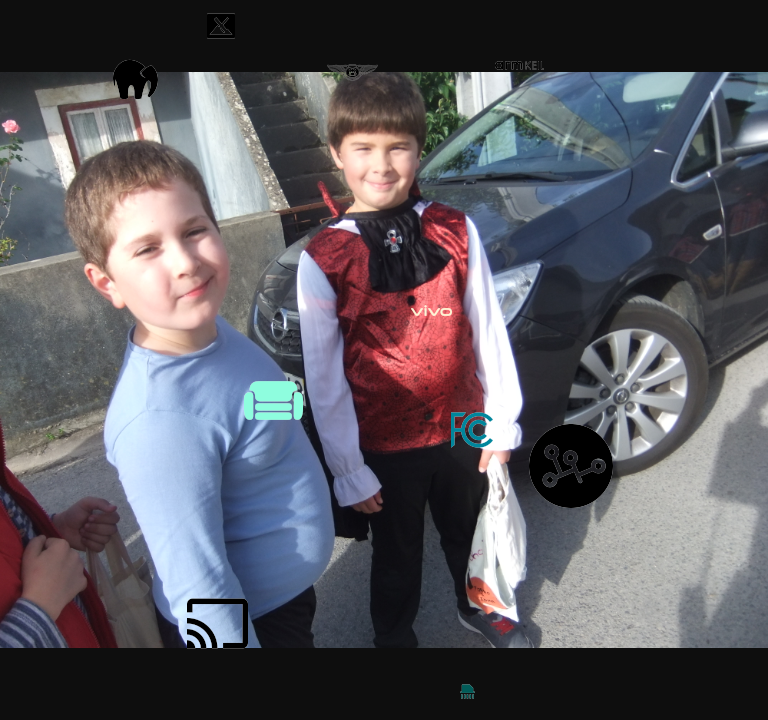  I want to click on launch MAMP local server application, so click(135, 79).